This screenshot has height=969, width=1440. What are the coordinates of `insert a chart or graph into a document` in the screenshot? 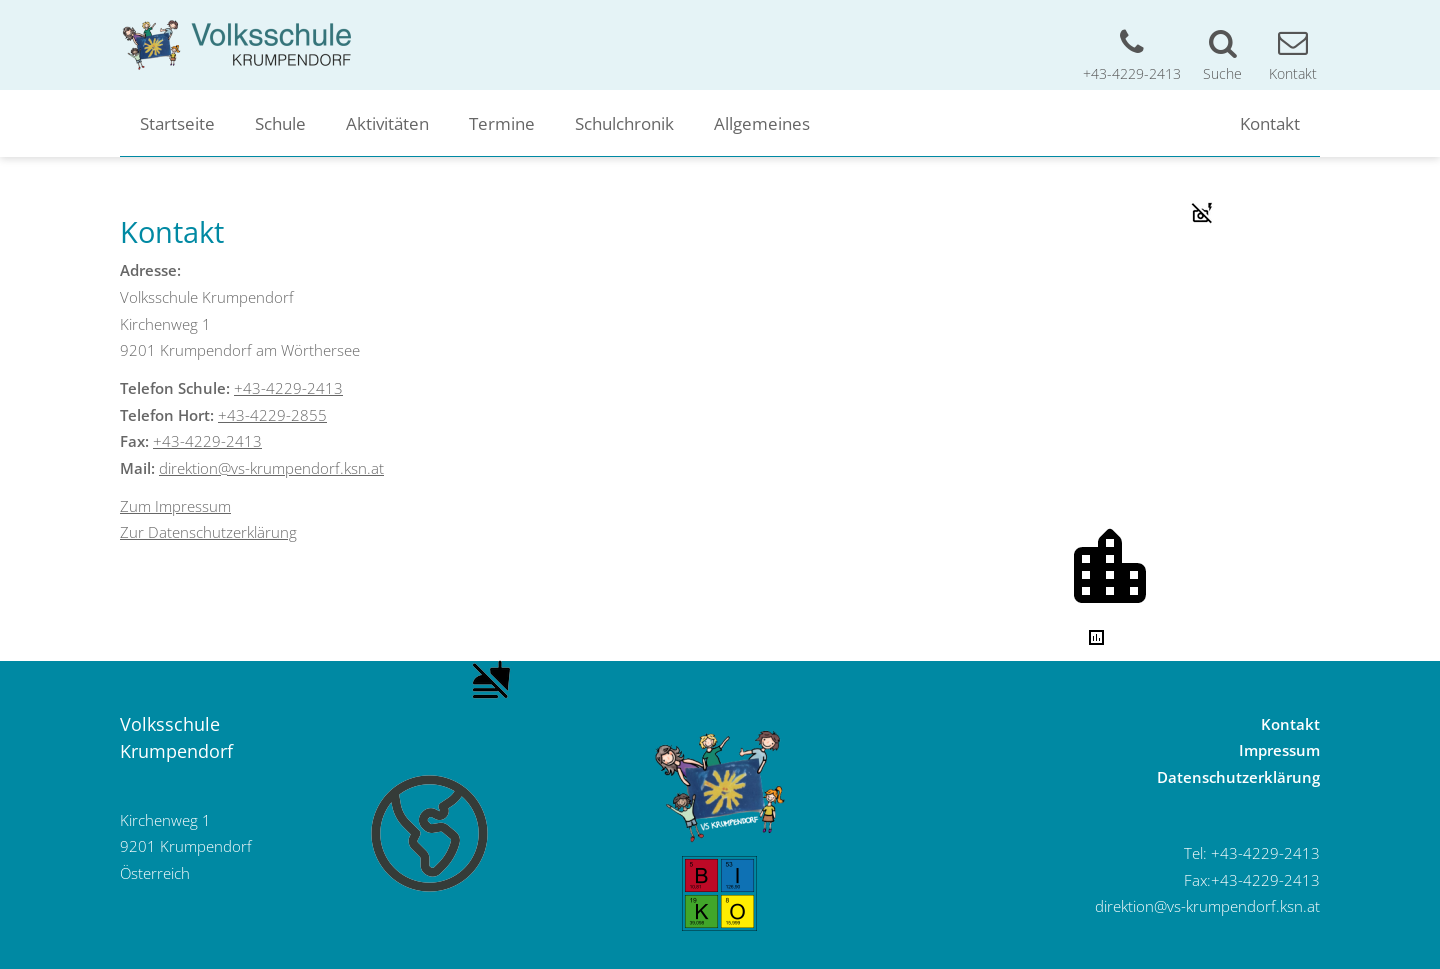 It's located at (1096, 637).